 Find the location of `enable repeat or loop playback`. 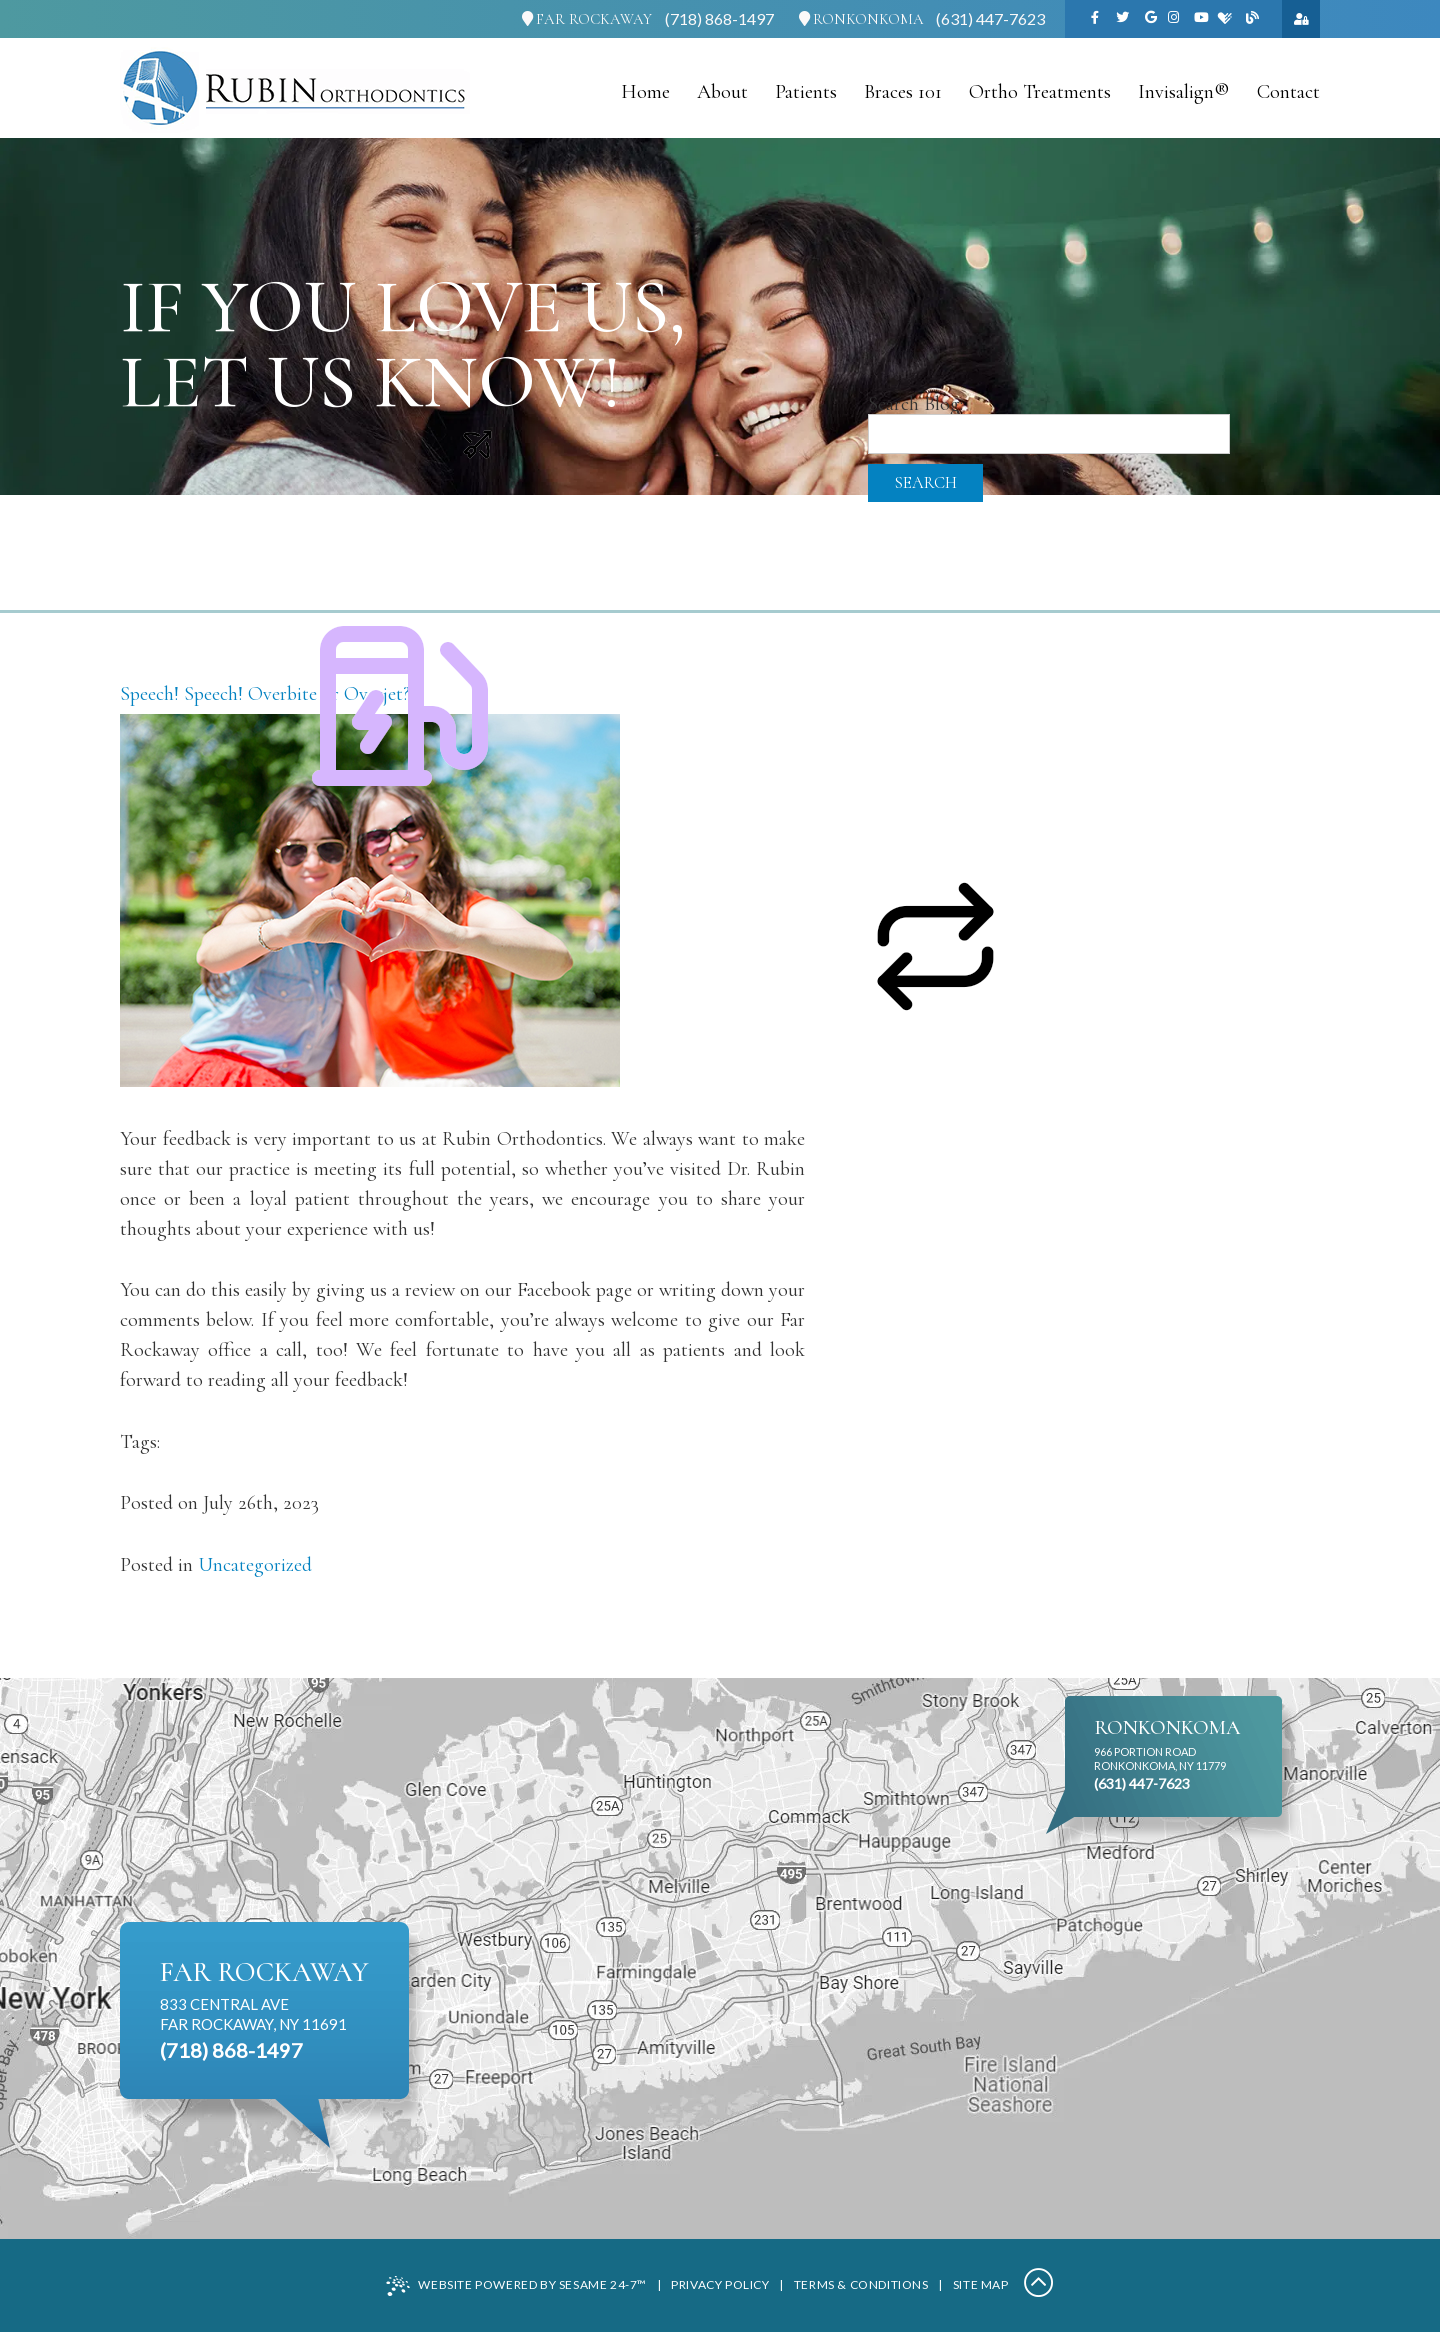

enable repeat or loop playback is located at coordinates (935, 946).